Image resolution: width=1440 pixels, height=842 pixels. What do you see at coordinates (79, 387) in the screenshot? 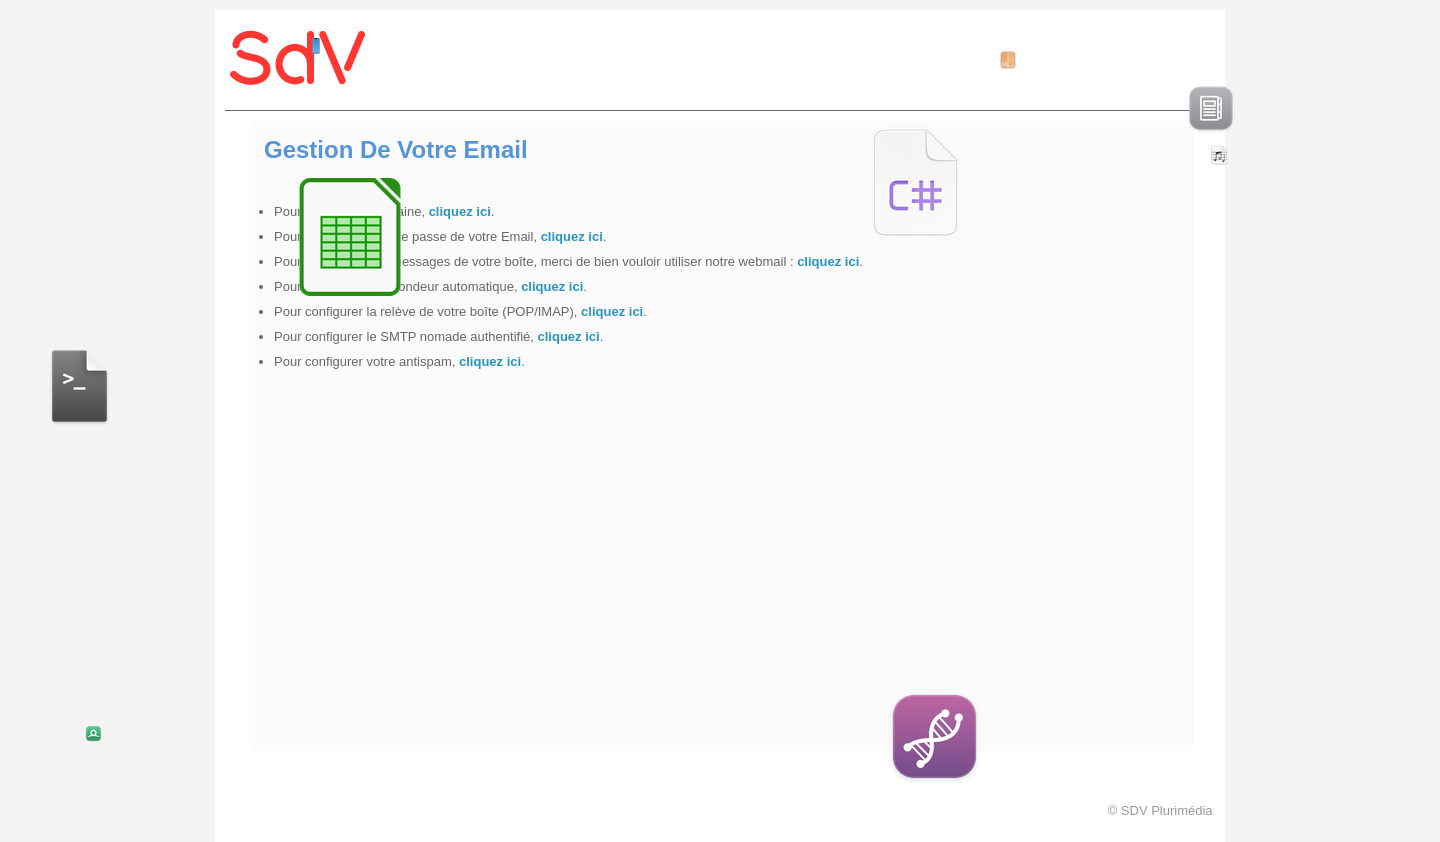
I see `a shell script or command line executable file` at bounding box center [79, 387].